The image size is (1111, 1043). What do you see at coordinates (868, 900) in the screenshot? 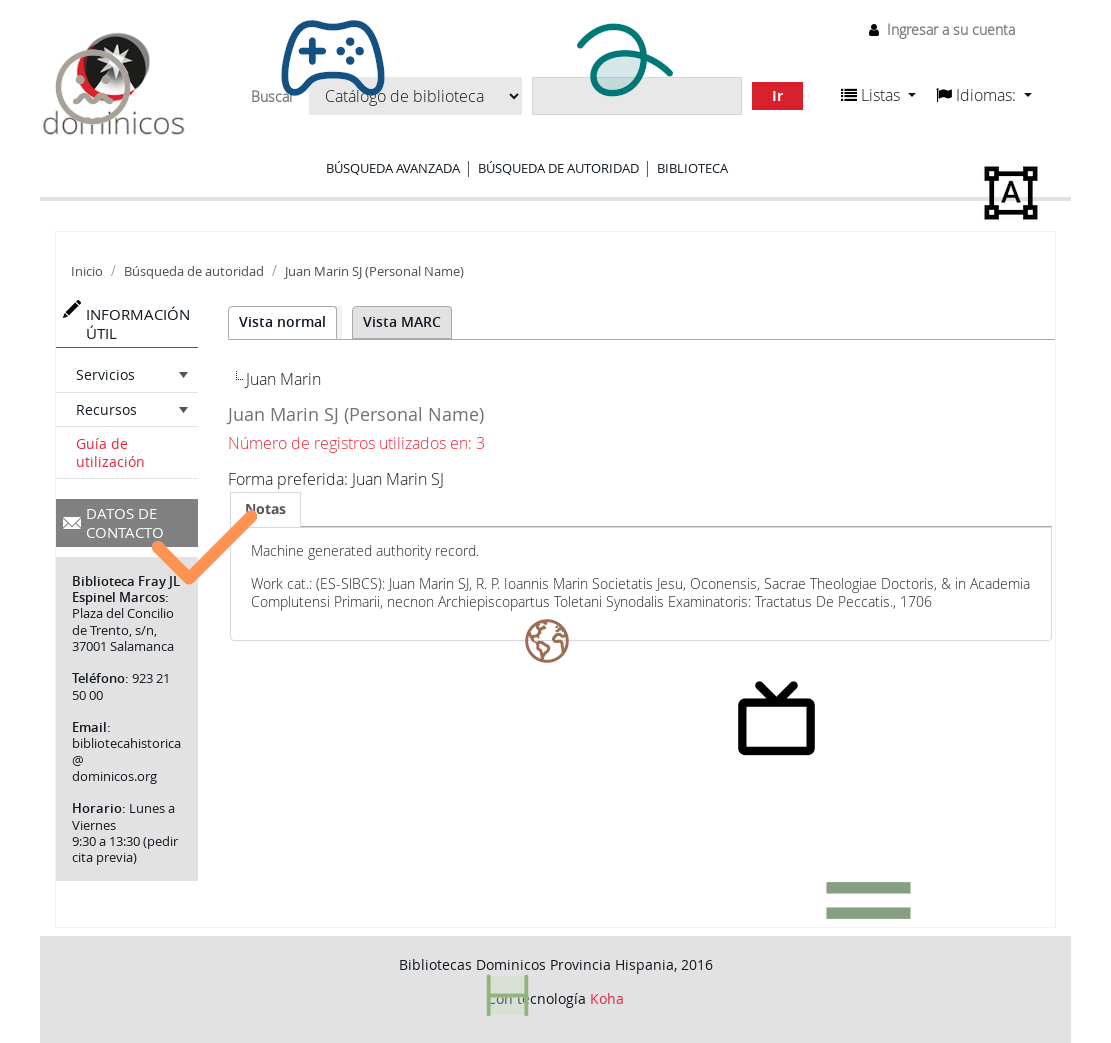
I see `reorder or rearrange list items` at bounding box center [868, 900].